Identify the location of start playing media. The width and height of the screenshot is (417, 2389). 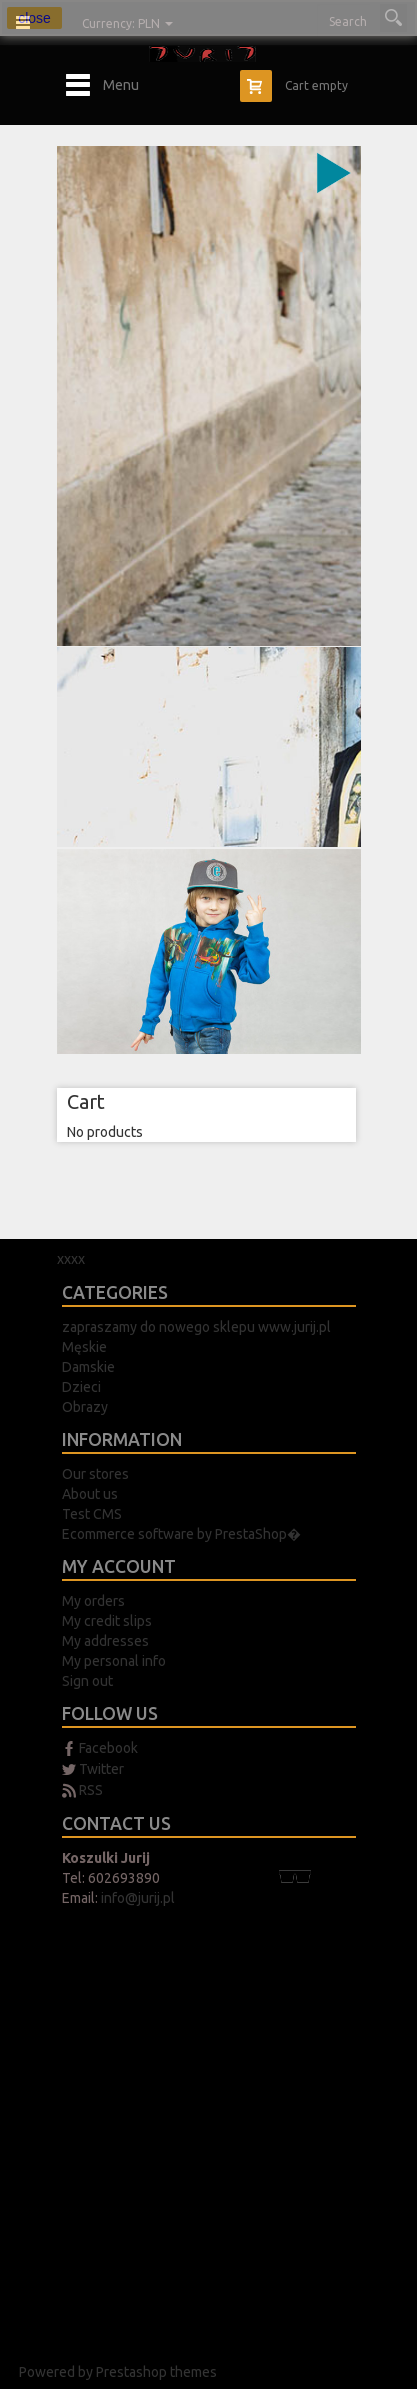
(334, 173).